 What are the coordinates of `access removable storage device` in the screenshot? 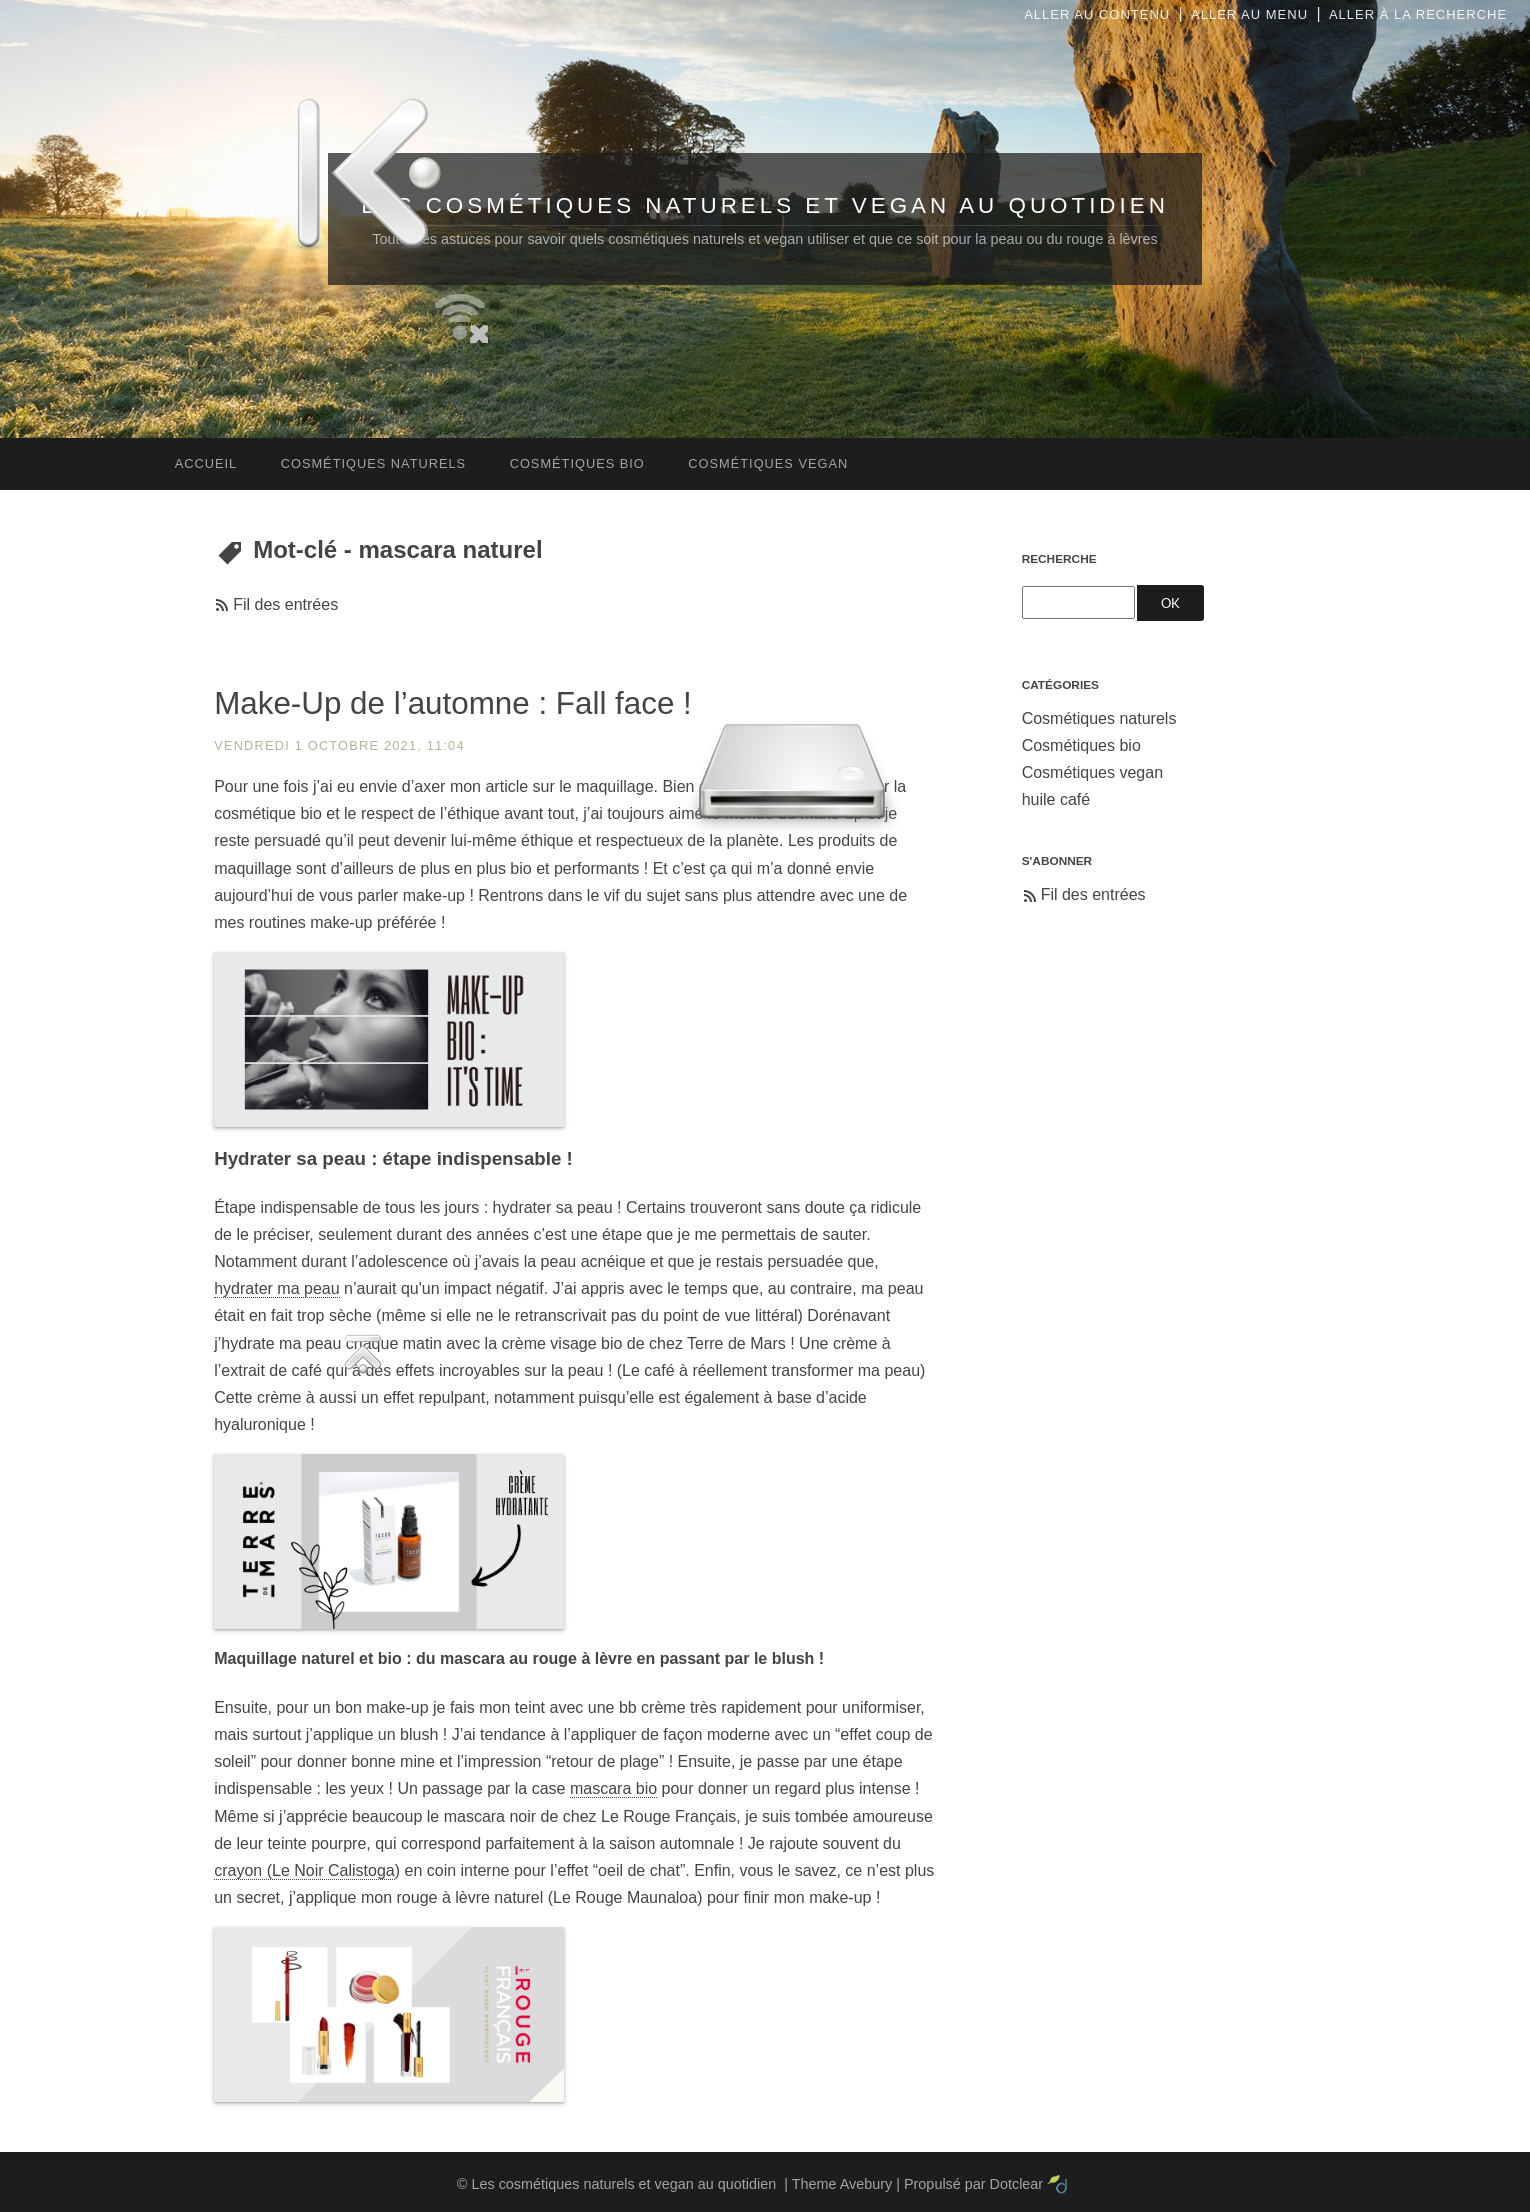 It's located at (792, 774).